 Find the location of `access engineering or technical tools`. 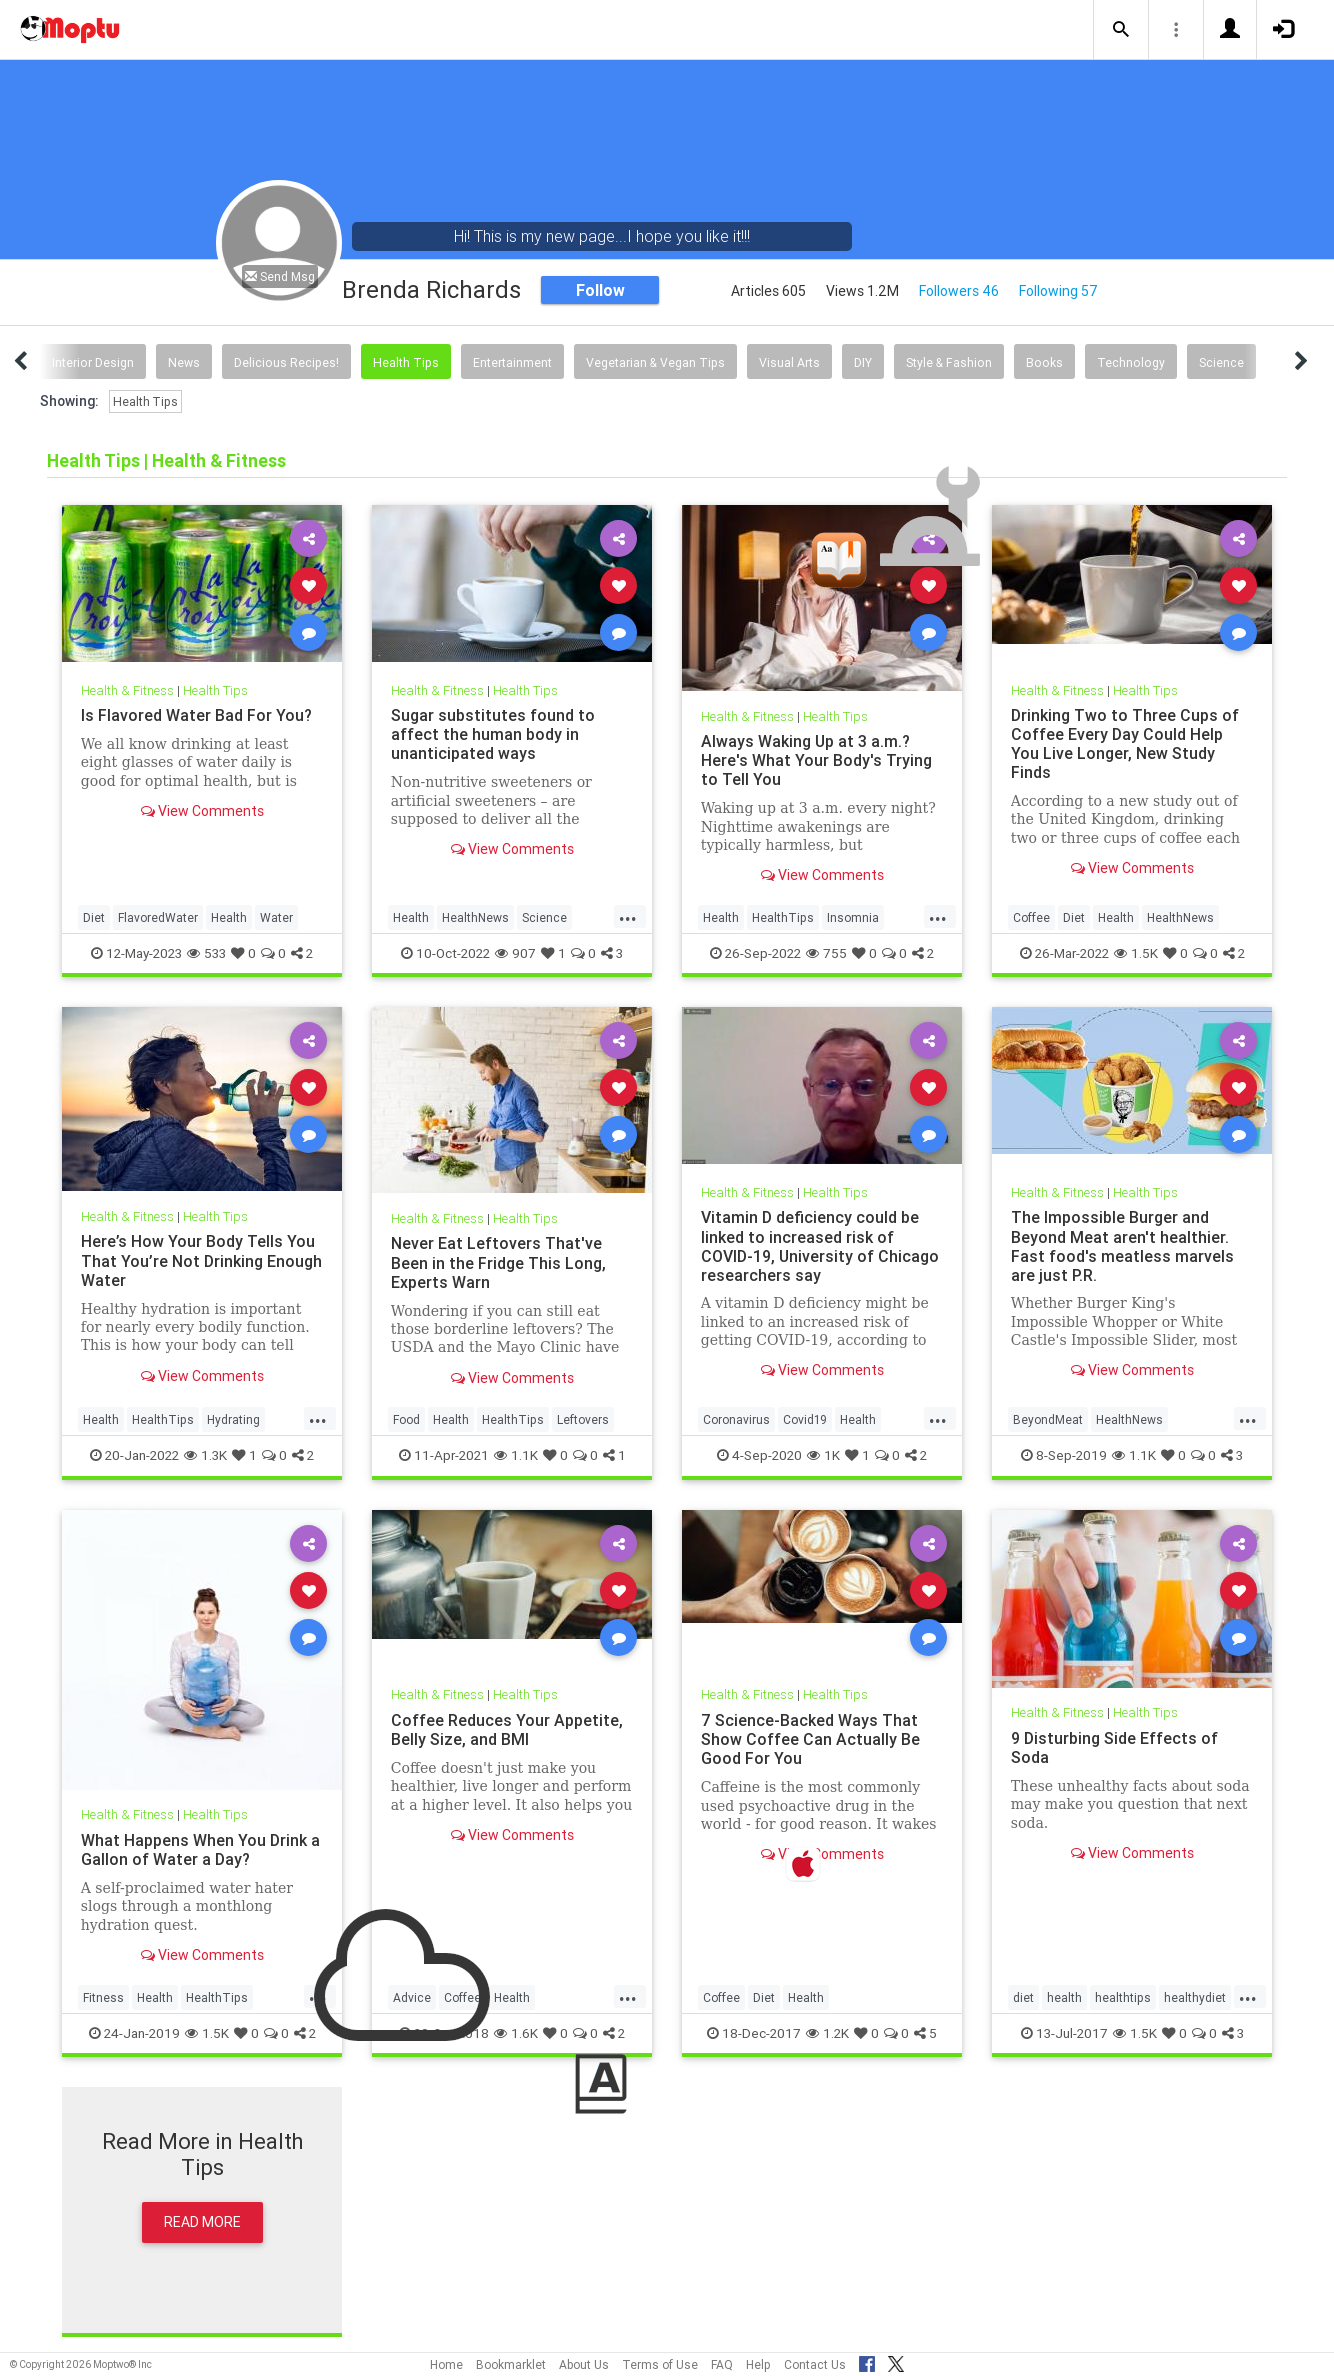

access engineering or technical tools is located at coordinates (930, 516).